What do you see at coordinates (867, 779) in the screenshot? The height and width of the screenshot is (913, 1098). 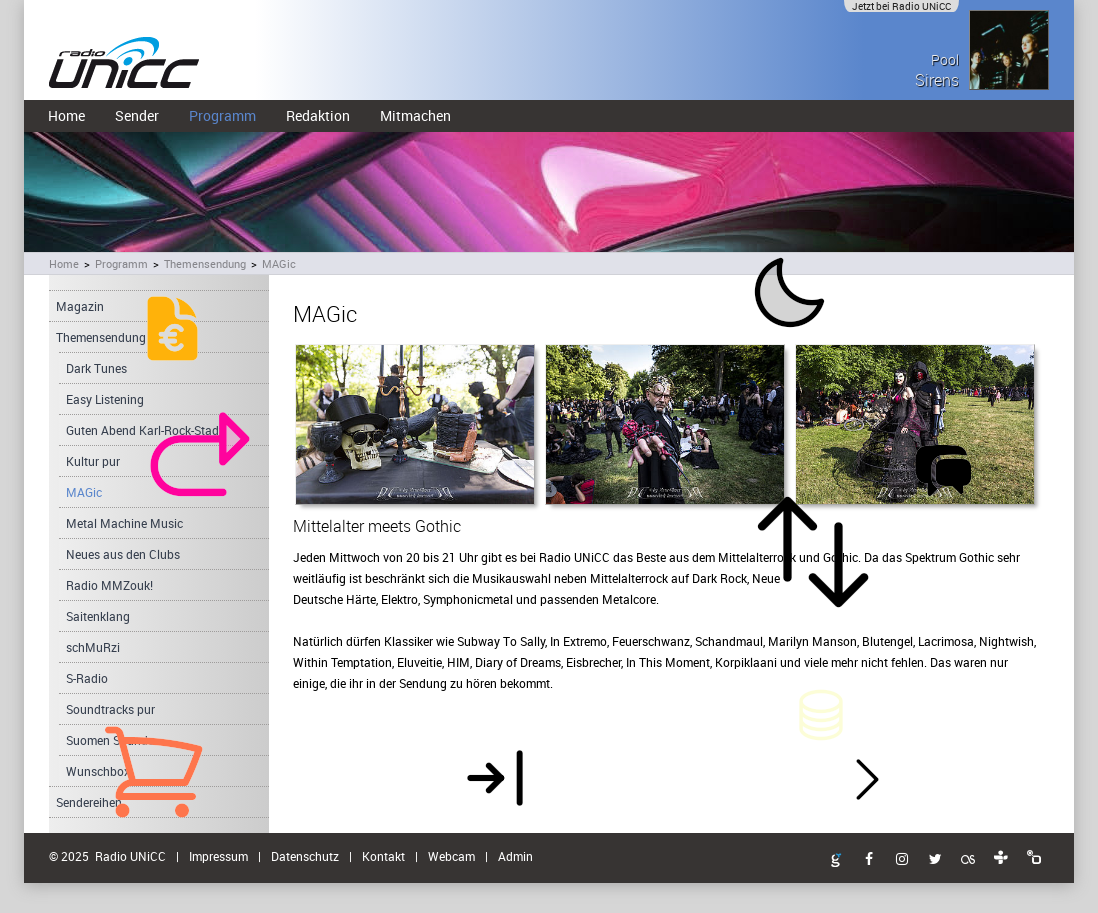 I see `navigate to the next item or page` at bounding box center [867, 779].